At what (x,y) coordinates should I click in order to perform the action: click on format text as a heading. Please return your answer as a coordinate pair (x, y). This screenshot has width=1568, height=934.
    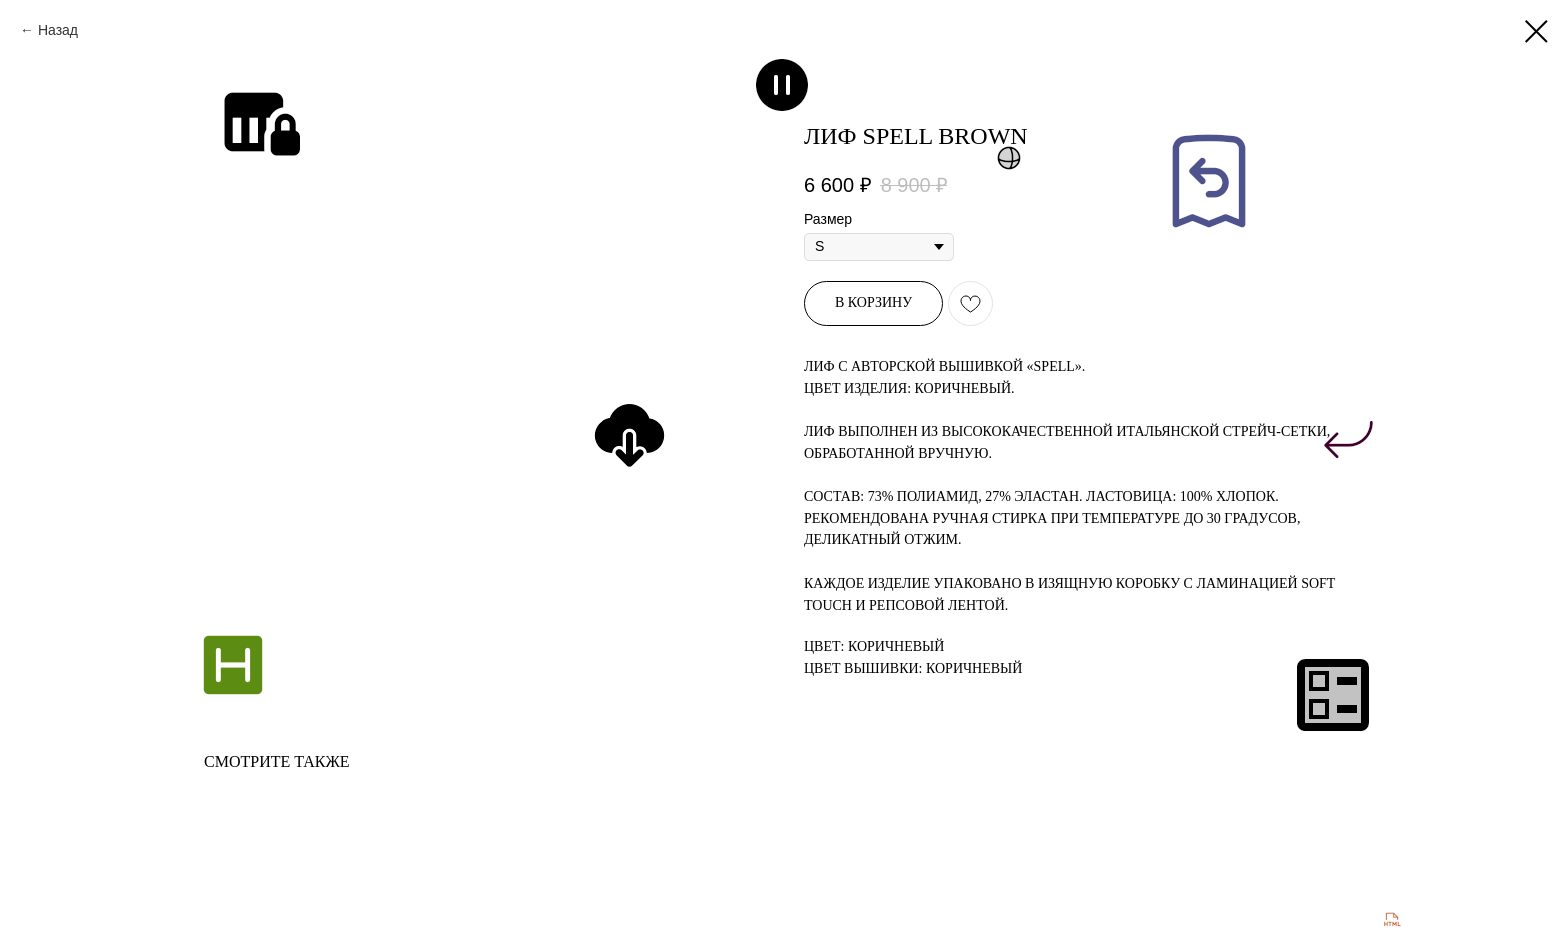
    Looking at the image, I should click on (233, 665).